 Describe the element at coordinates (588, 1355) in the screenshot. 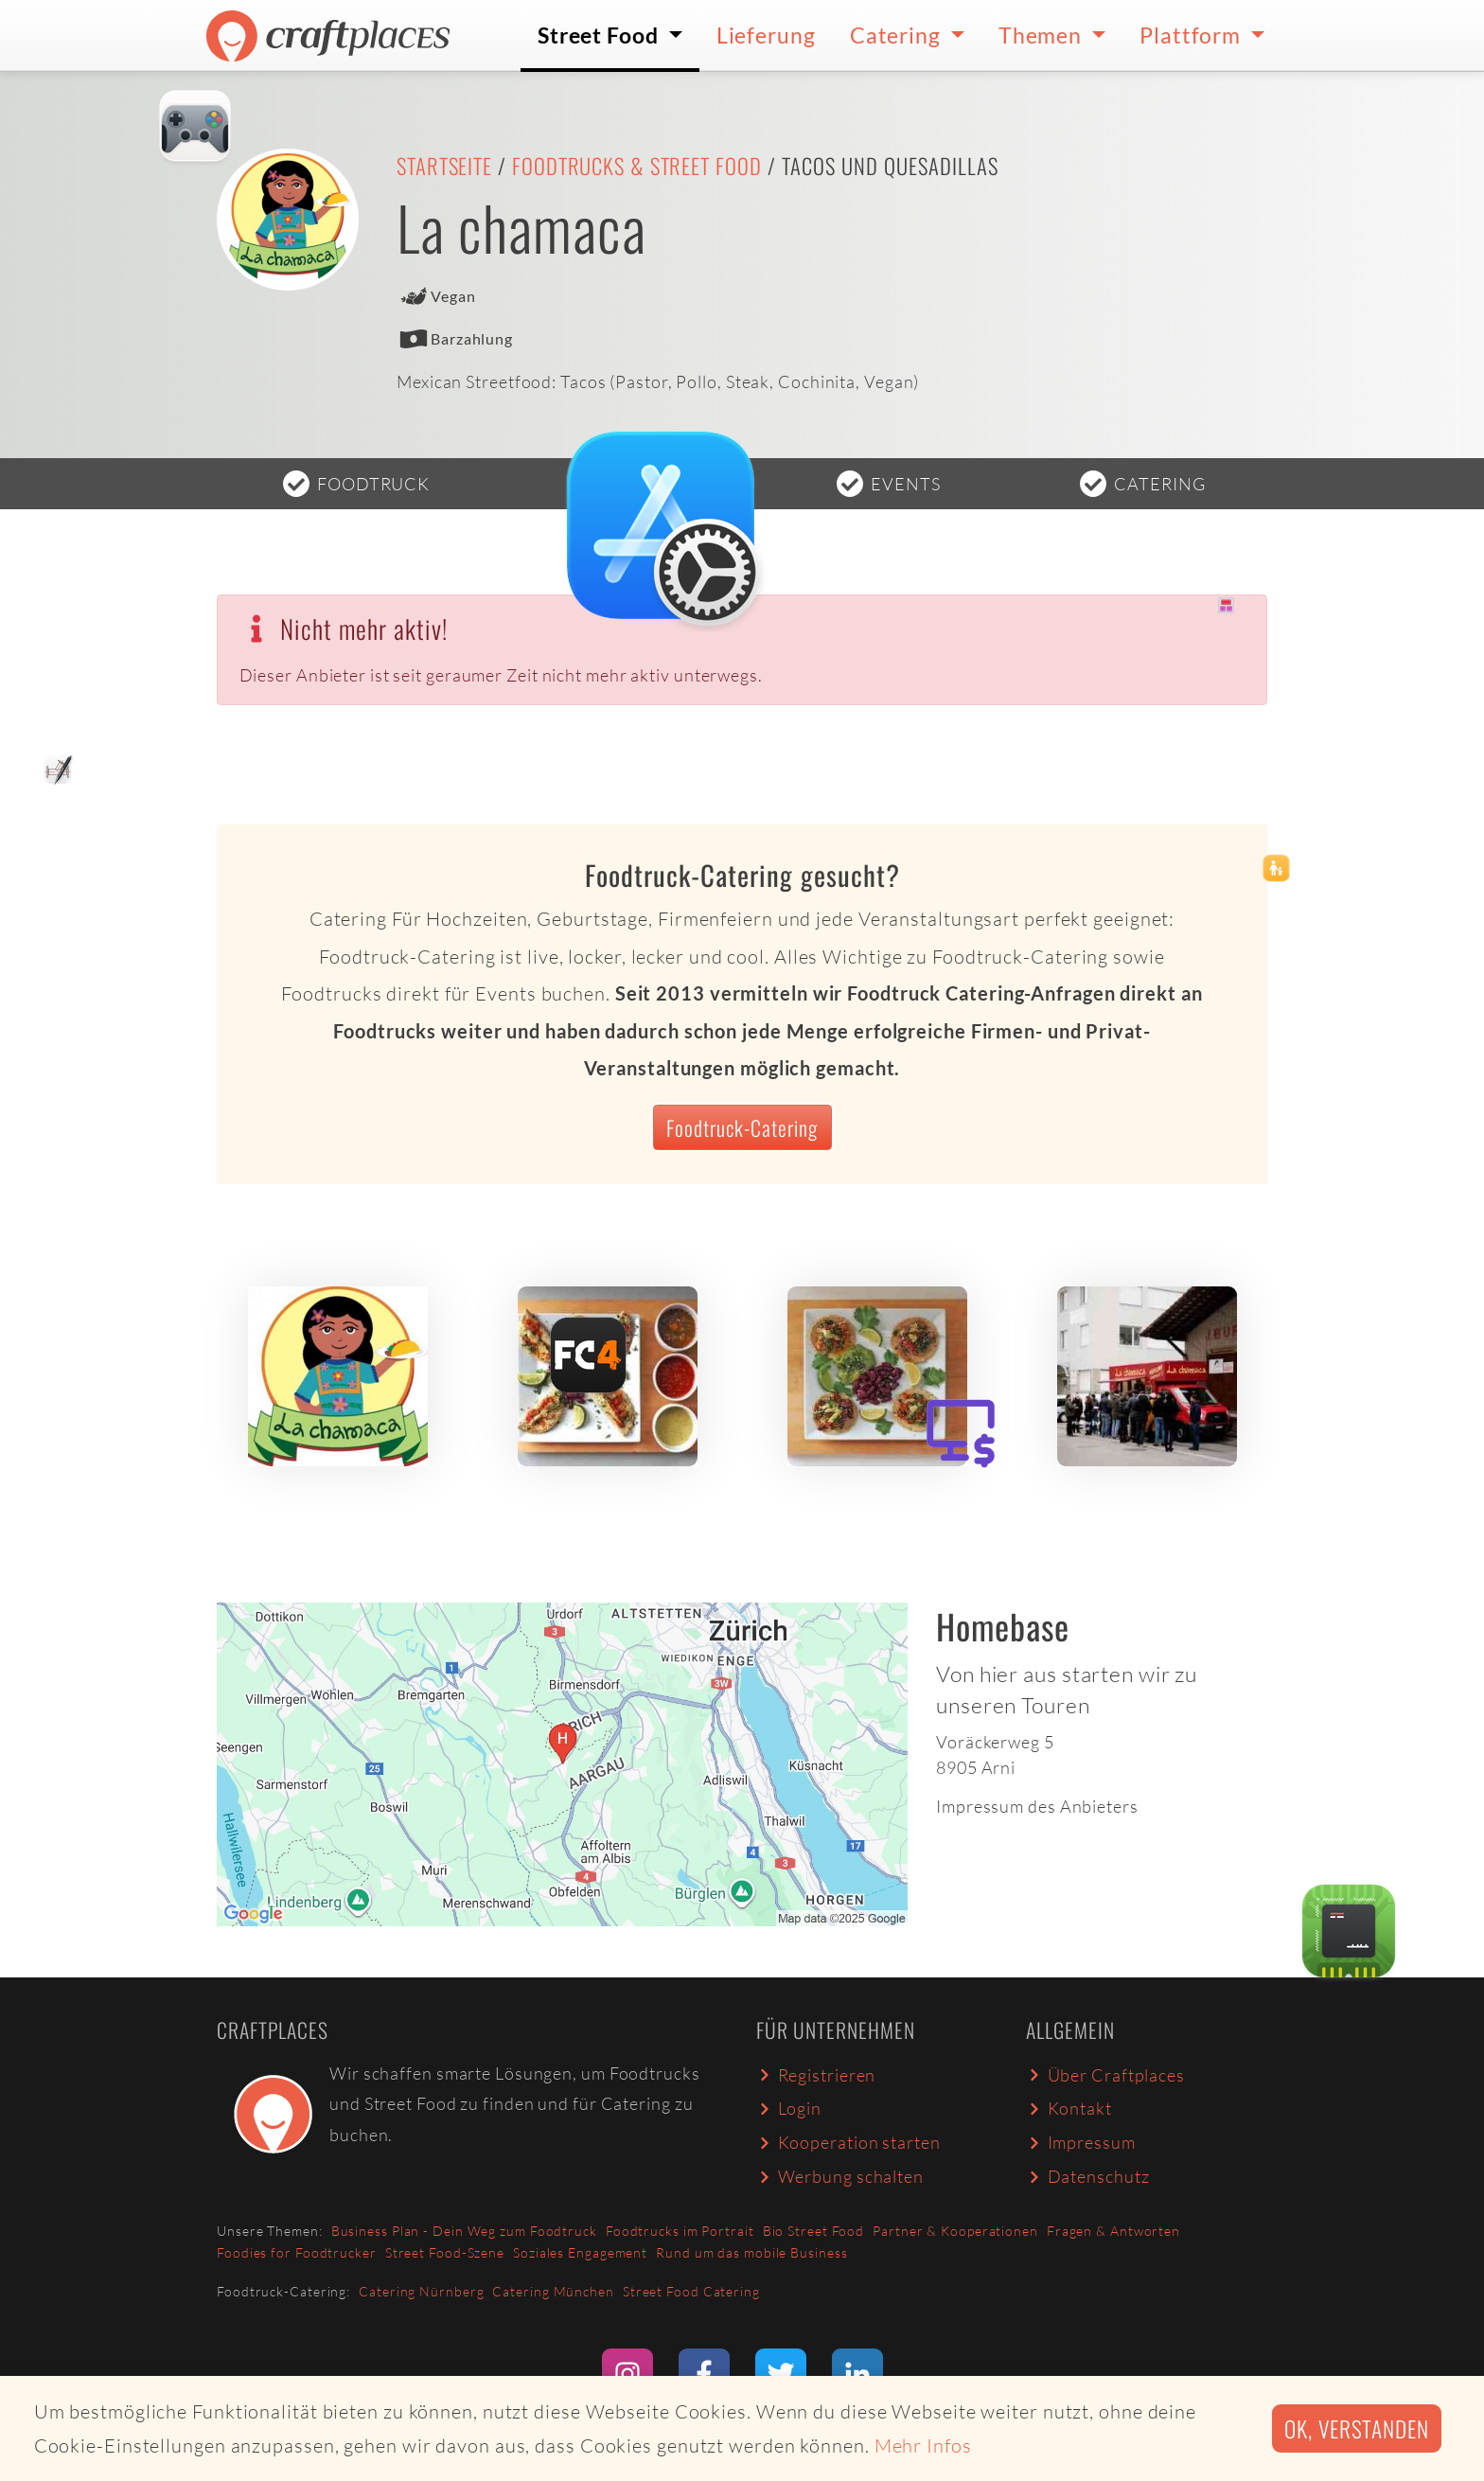

I see `launch far cry 4 game` at that location.